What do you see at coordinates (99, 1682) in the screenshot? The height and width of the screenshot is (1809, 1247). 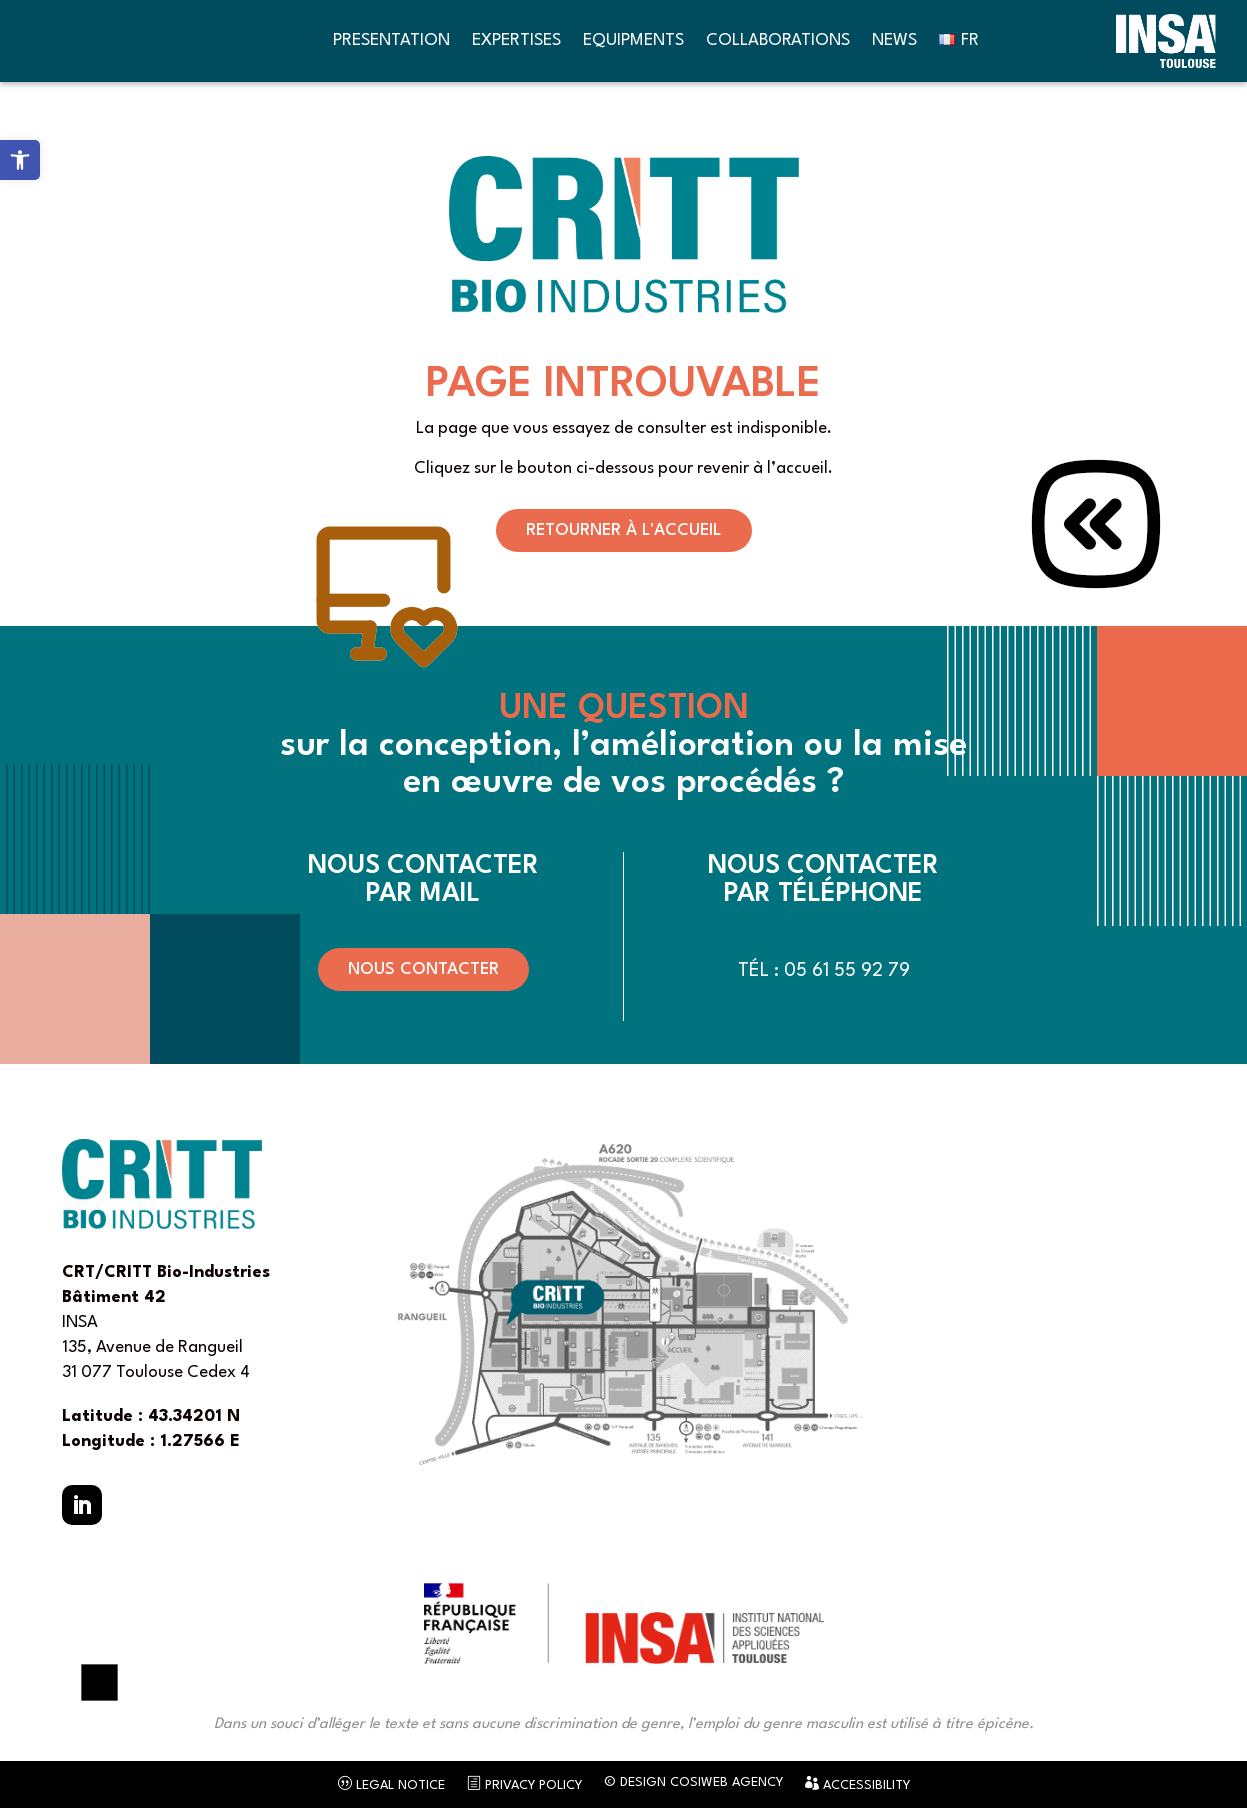 I see `stop media playback` at bounding box center [99, 1682].